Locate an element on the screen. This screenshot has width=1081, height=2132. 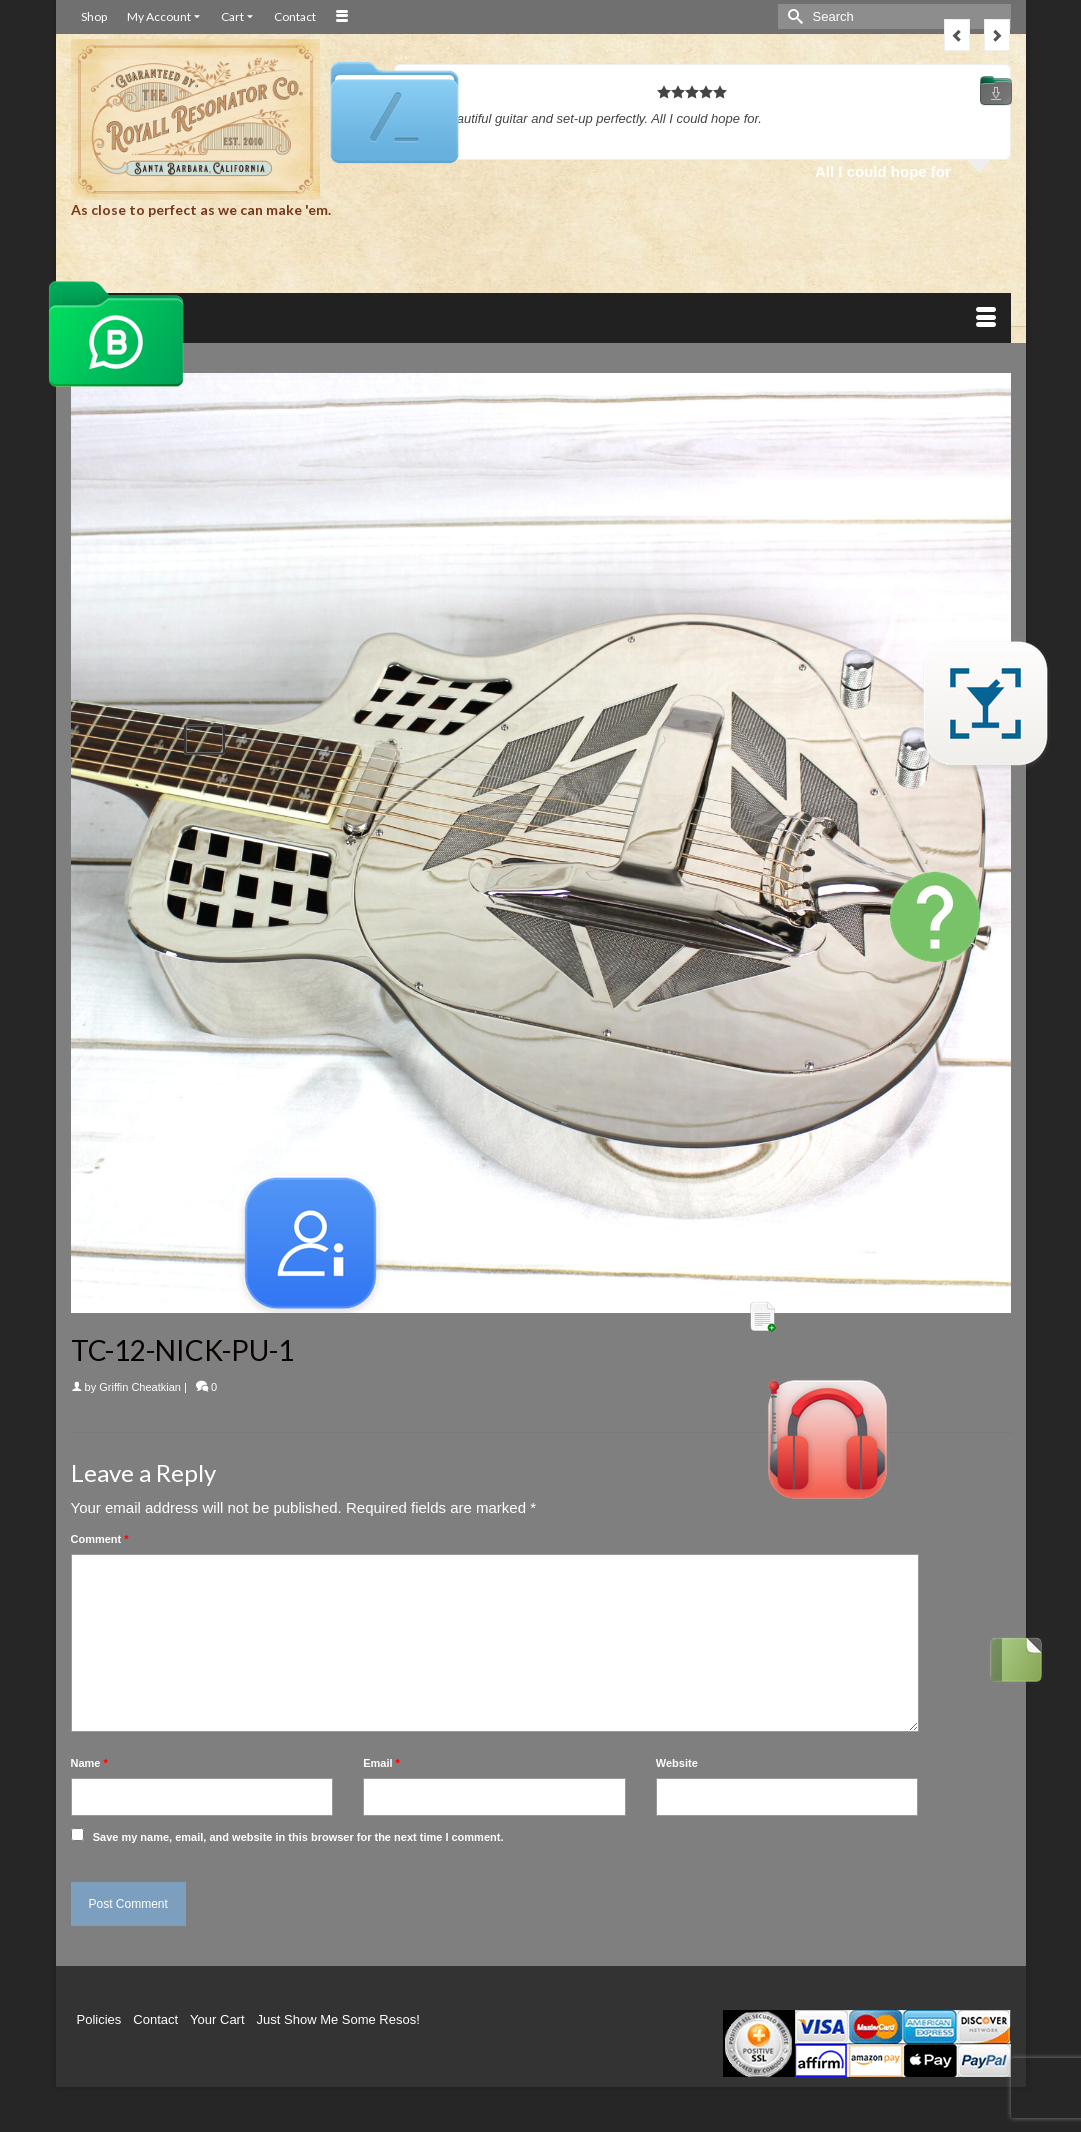
indicates unknown or unrecognized file status is located at coordinates (935, 917).